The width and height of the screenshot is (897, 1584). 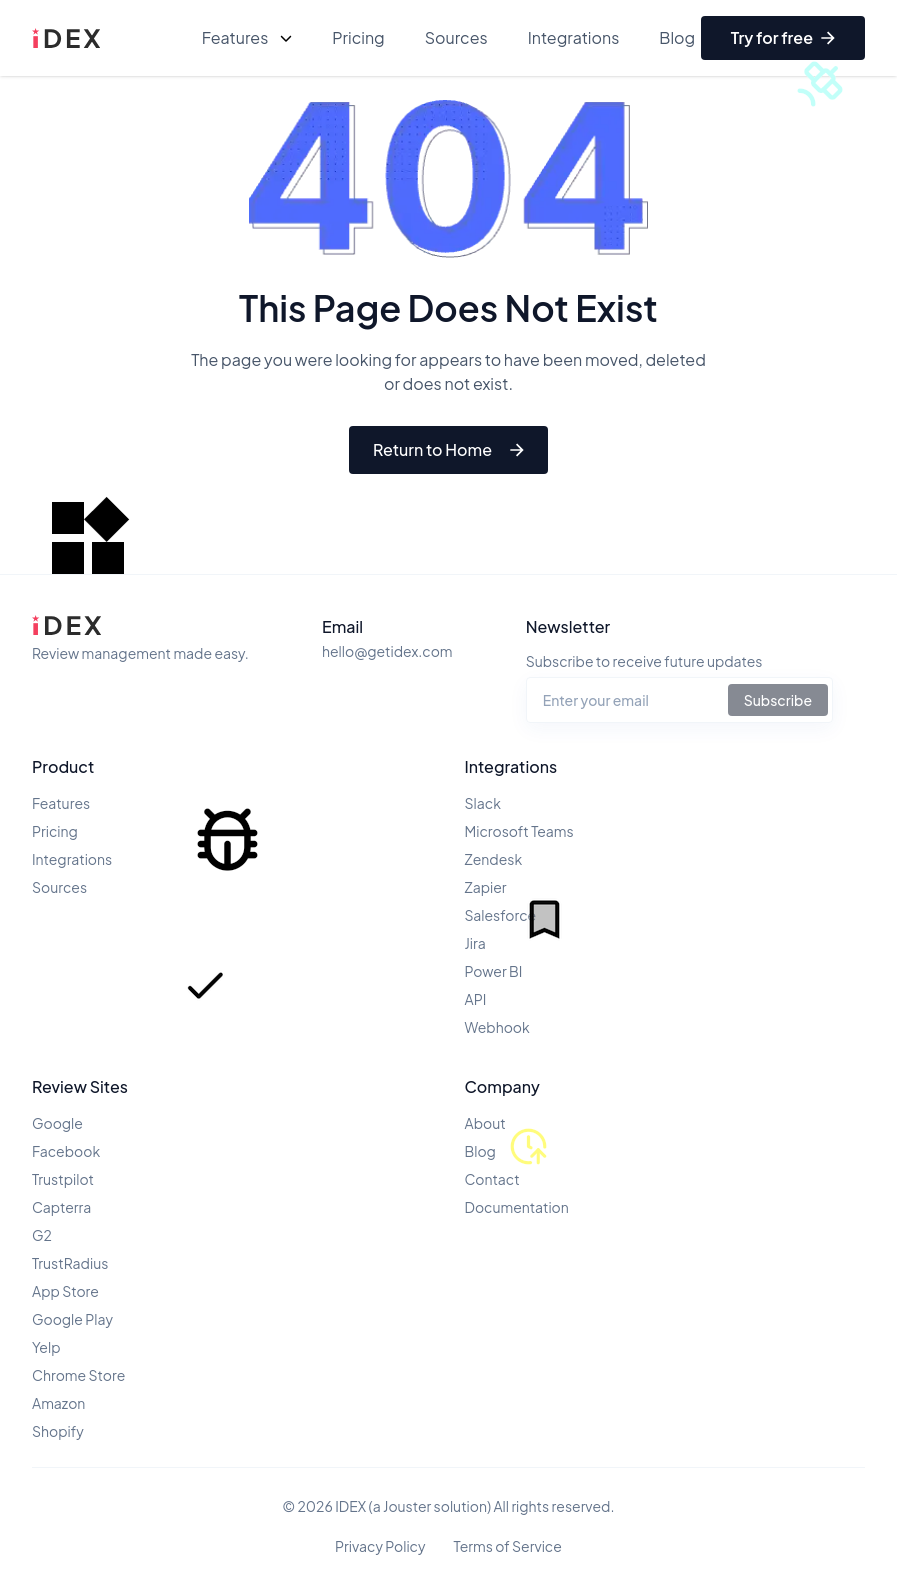 What do you see at coordinates (544, 919) in the screenshot?
I see `bookmark this item` at bounding box center [544, 919].